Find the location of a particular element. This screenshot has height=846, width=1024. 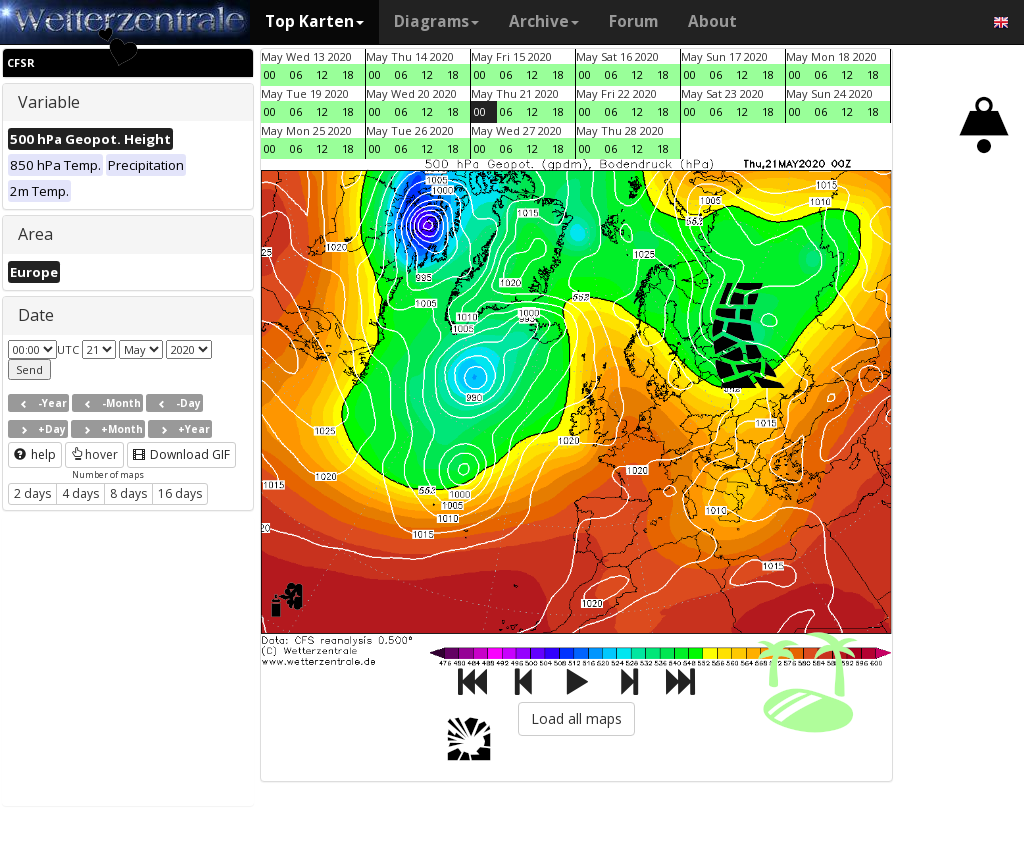

spray paint tool or graffiti feature is located at coordinates (285, 599).